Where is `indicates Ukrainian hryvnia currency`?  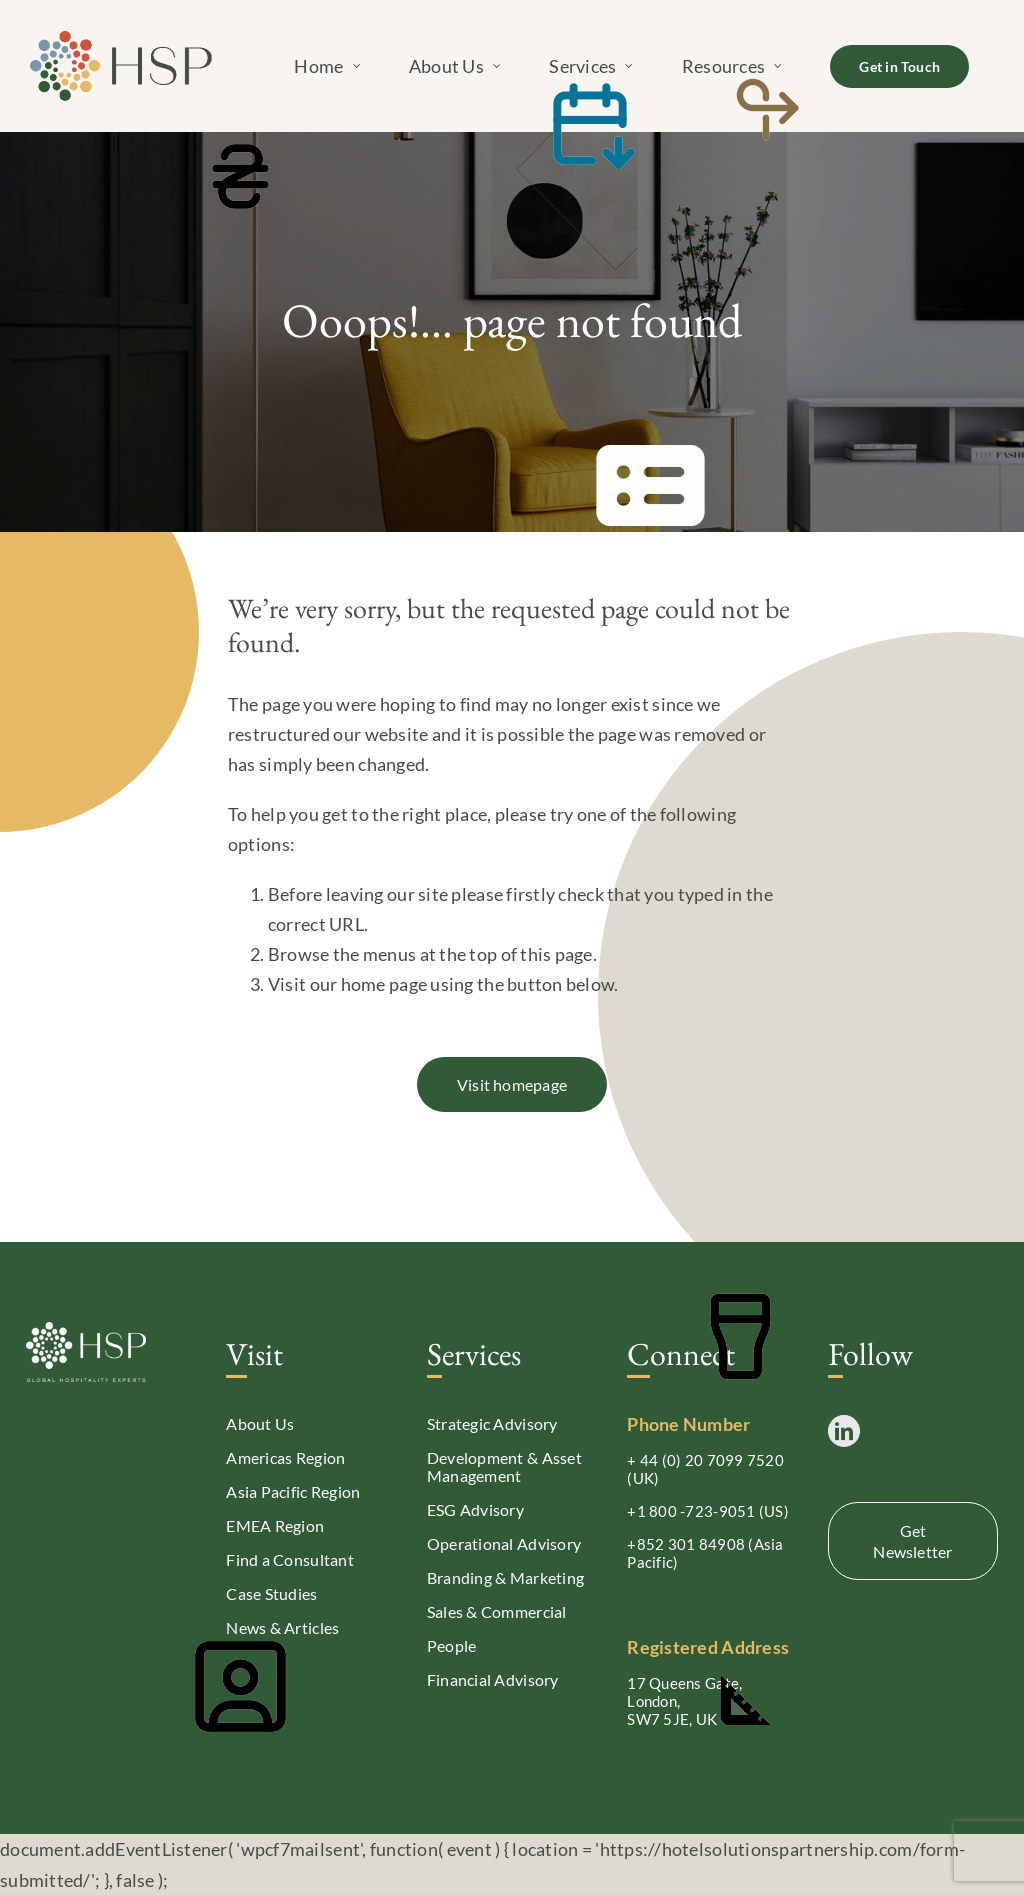 indicates Ukrainian hryvnia currency is located at coordinates (240, 176).